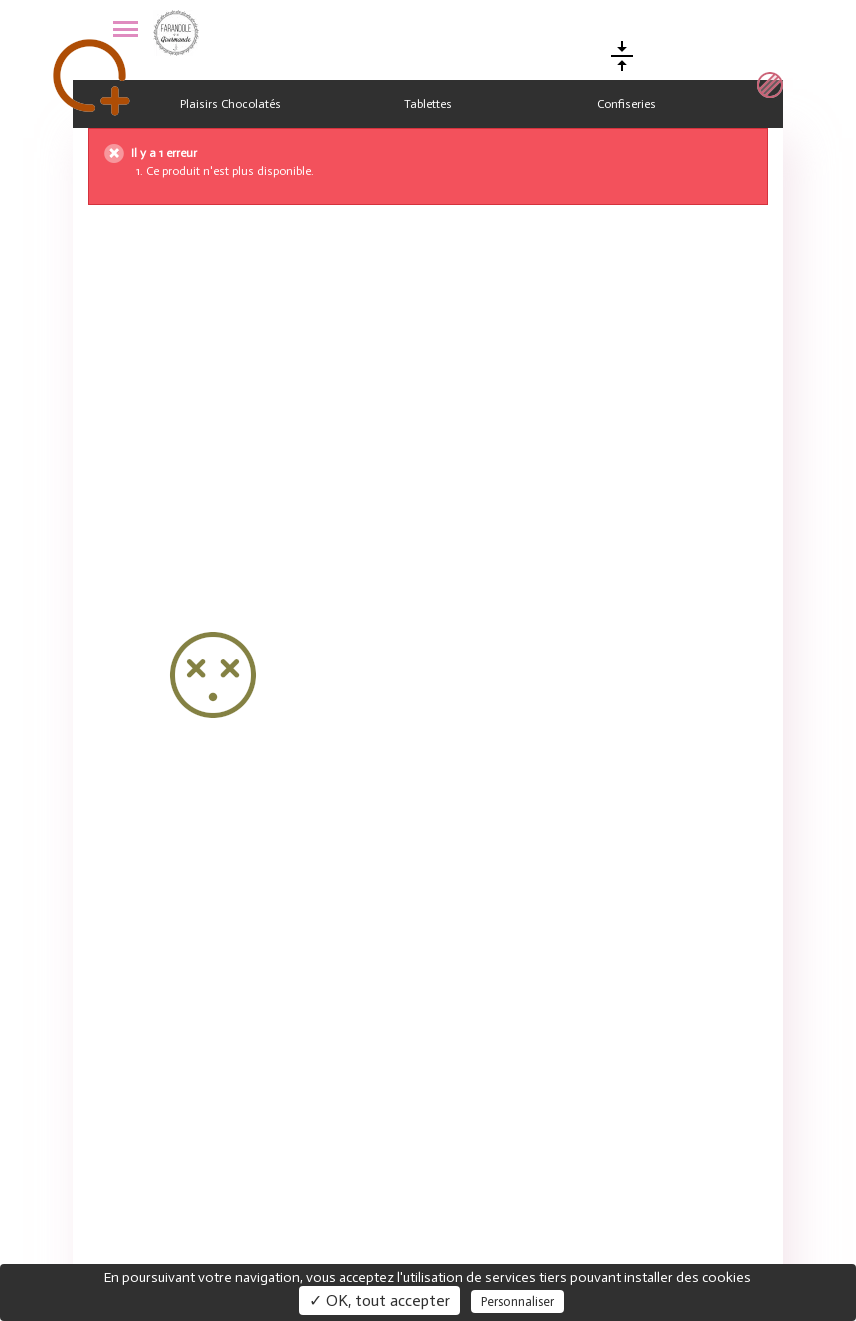  What do you see at coordinates (89, 75) in the screenshot?
I see `add a new item or entry` at bounding box center [89, 75].